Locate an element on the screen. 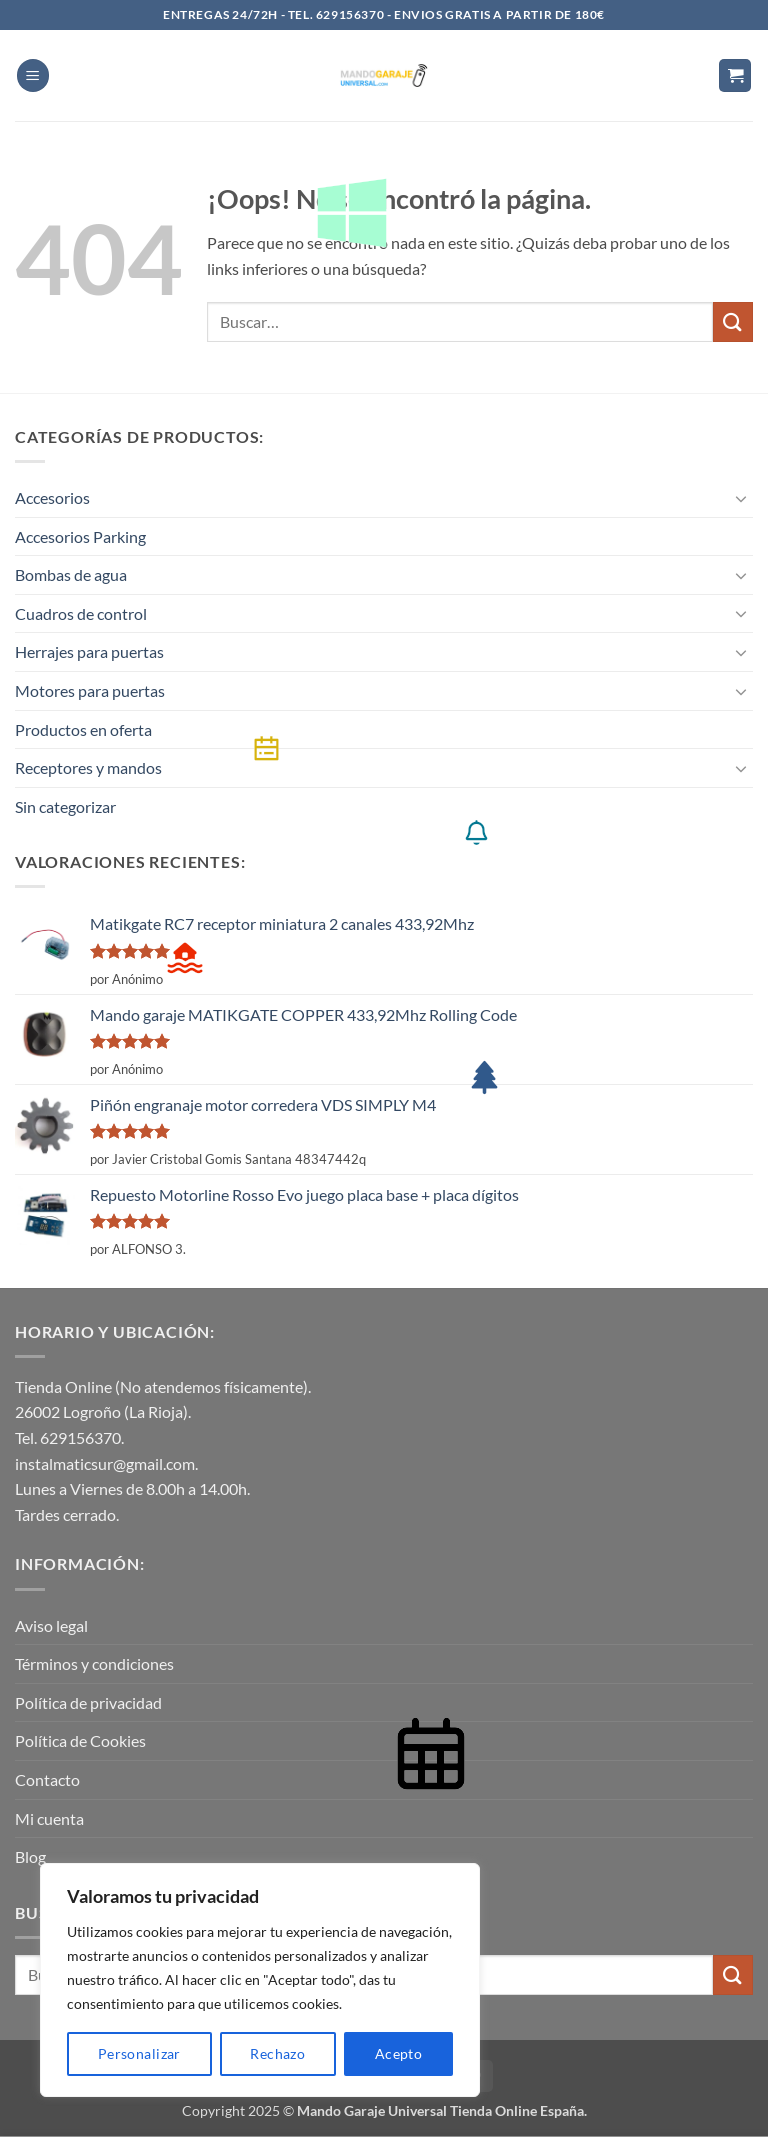 Image resolution: width=768 pixels, height=2137 pixels. view notifications is located at coordinates (476, 832).